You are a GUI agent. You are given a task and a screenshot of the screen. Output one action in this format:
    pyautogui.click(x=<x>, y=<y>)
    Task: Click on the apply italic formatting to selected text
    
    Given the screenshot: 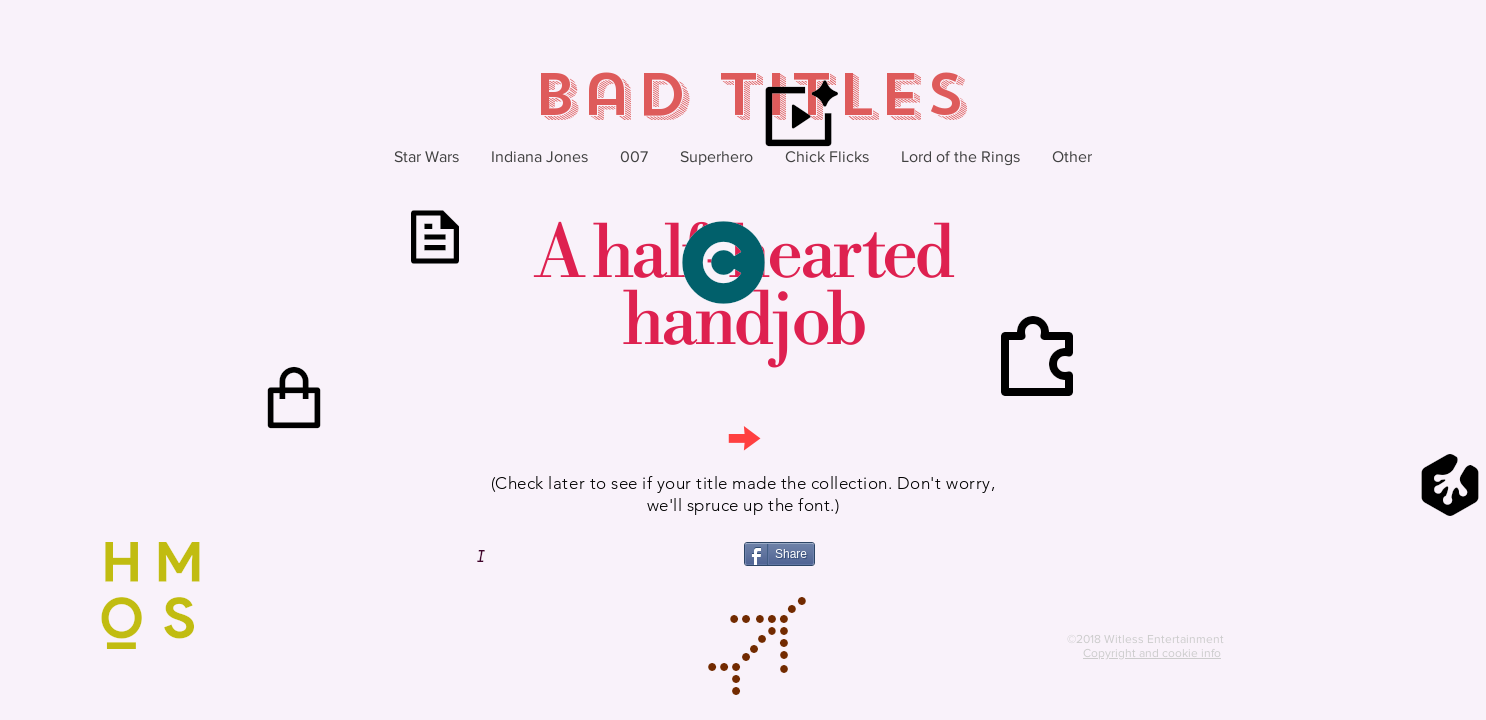 What is the action you would take?
    pyautogui.click(x=481, y=556)
    